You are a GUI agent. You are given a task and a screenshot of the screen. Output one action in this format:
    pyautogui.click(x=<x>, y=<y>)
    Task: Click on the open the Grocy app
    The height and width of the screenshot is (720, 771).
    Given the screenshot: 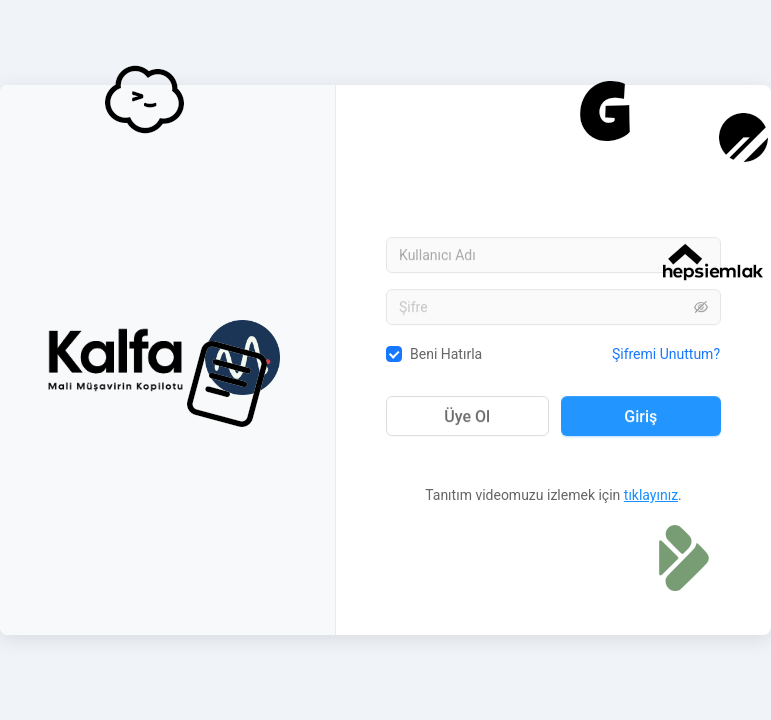 What is the action you would take?
    pyautogui.click(x=605, y=111)
    